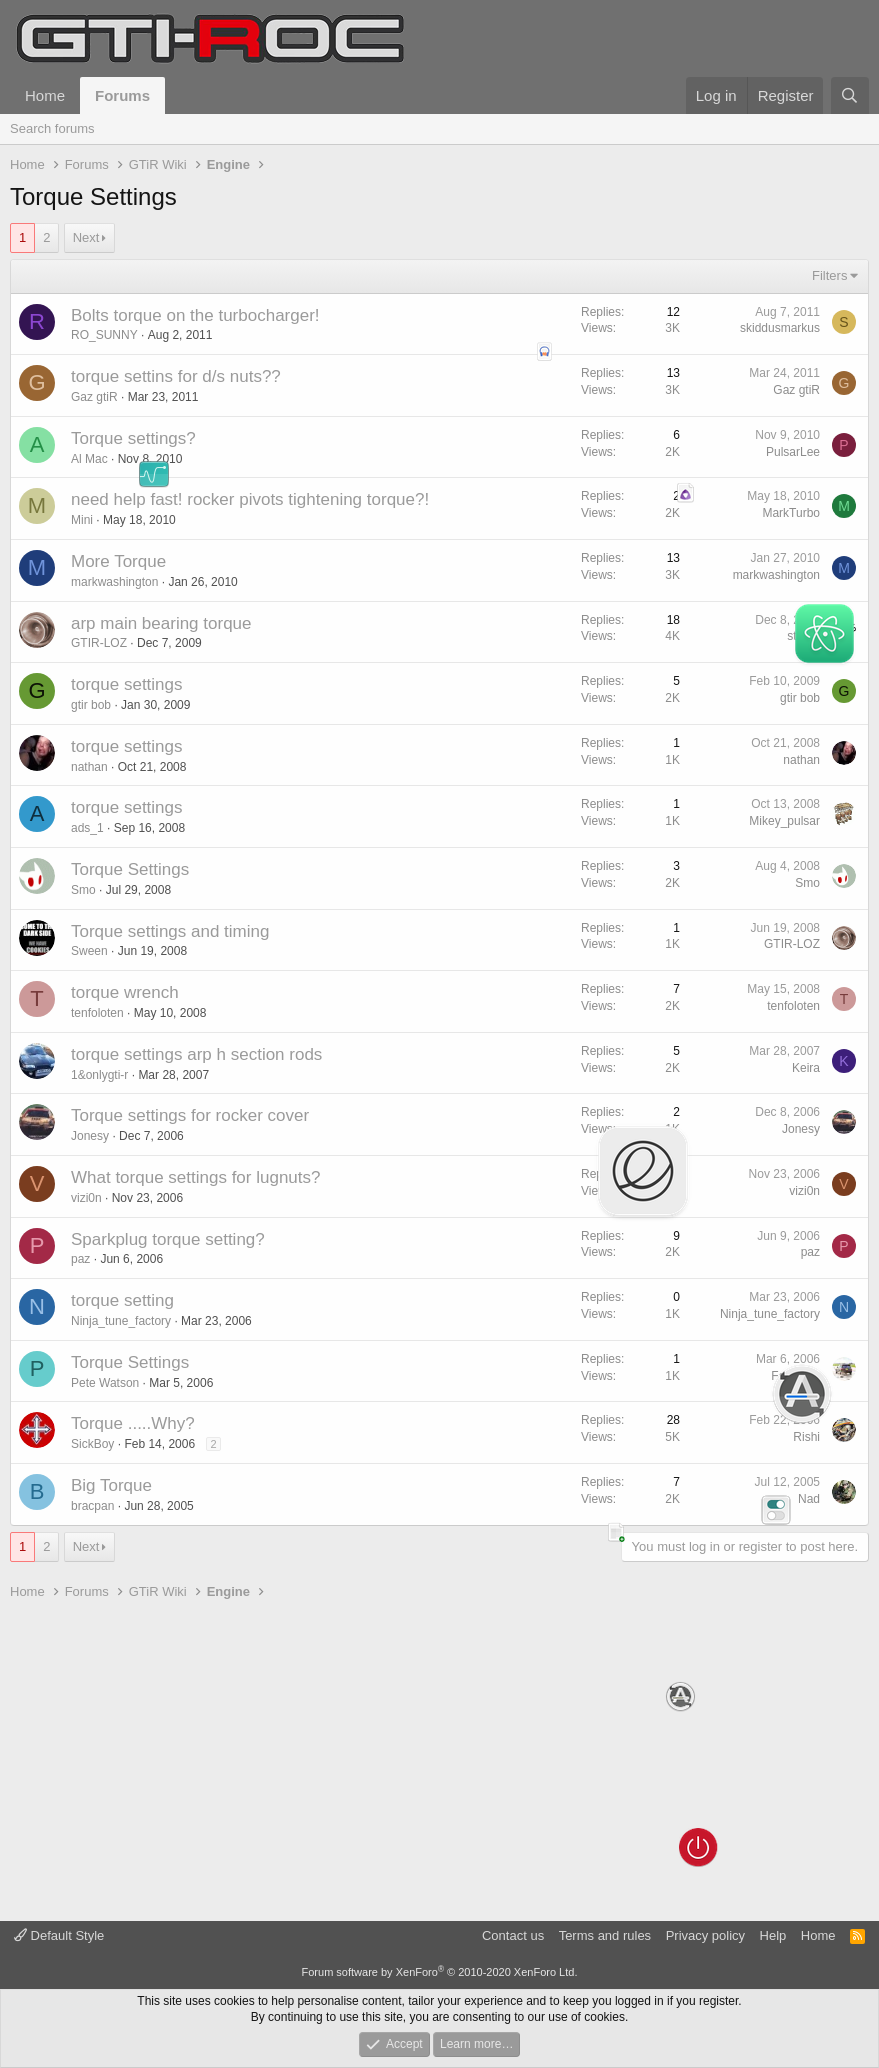 This screenshot has height=2068, width=879. Describe the element at coordinates (776, 1510) in the screenshot. I see `open unity tweak tool settings` at that location.